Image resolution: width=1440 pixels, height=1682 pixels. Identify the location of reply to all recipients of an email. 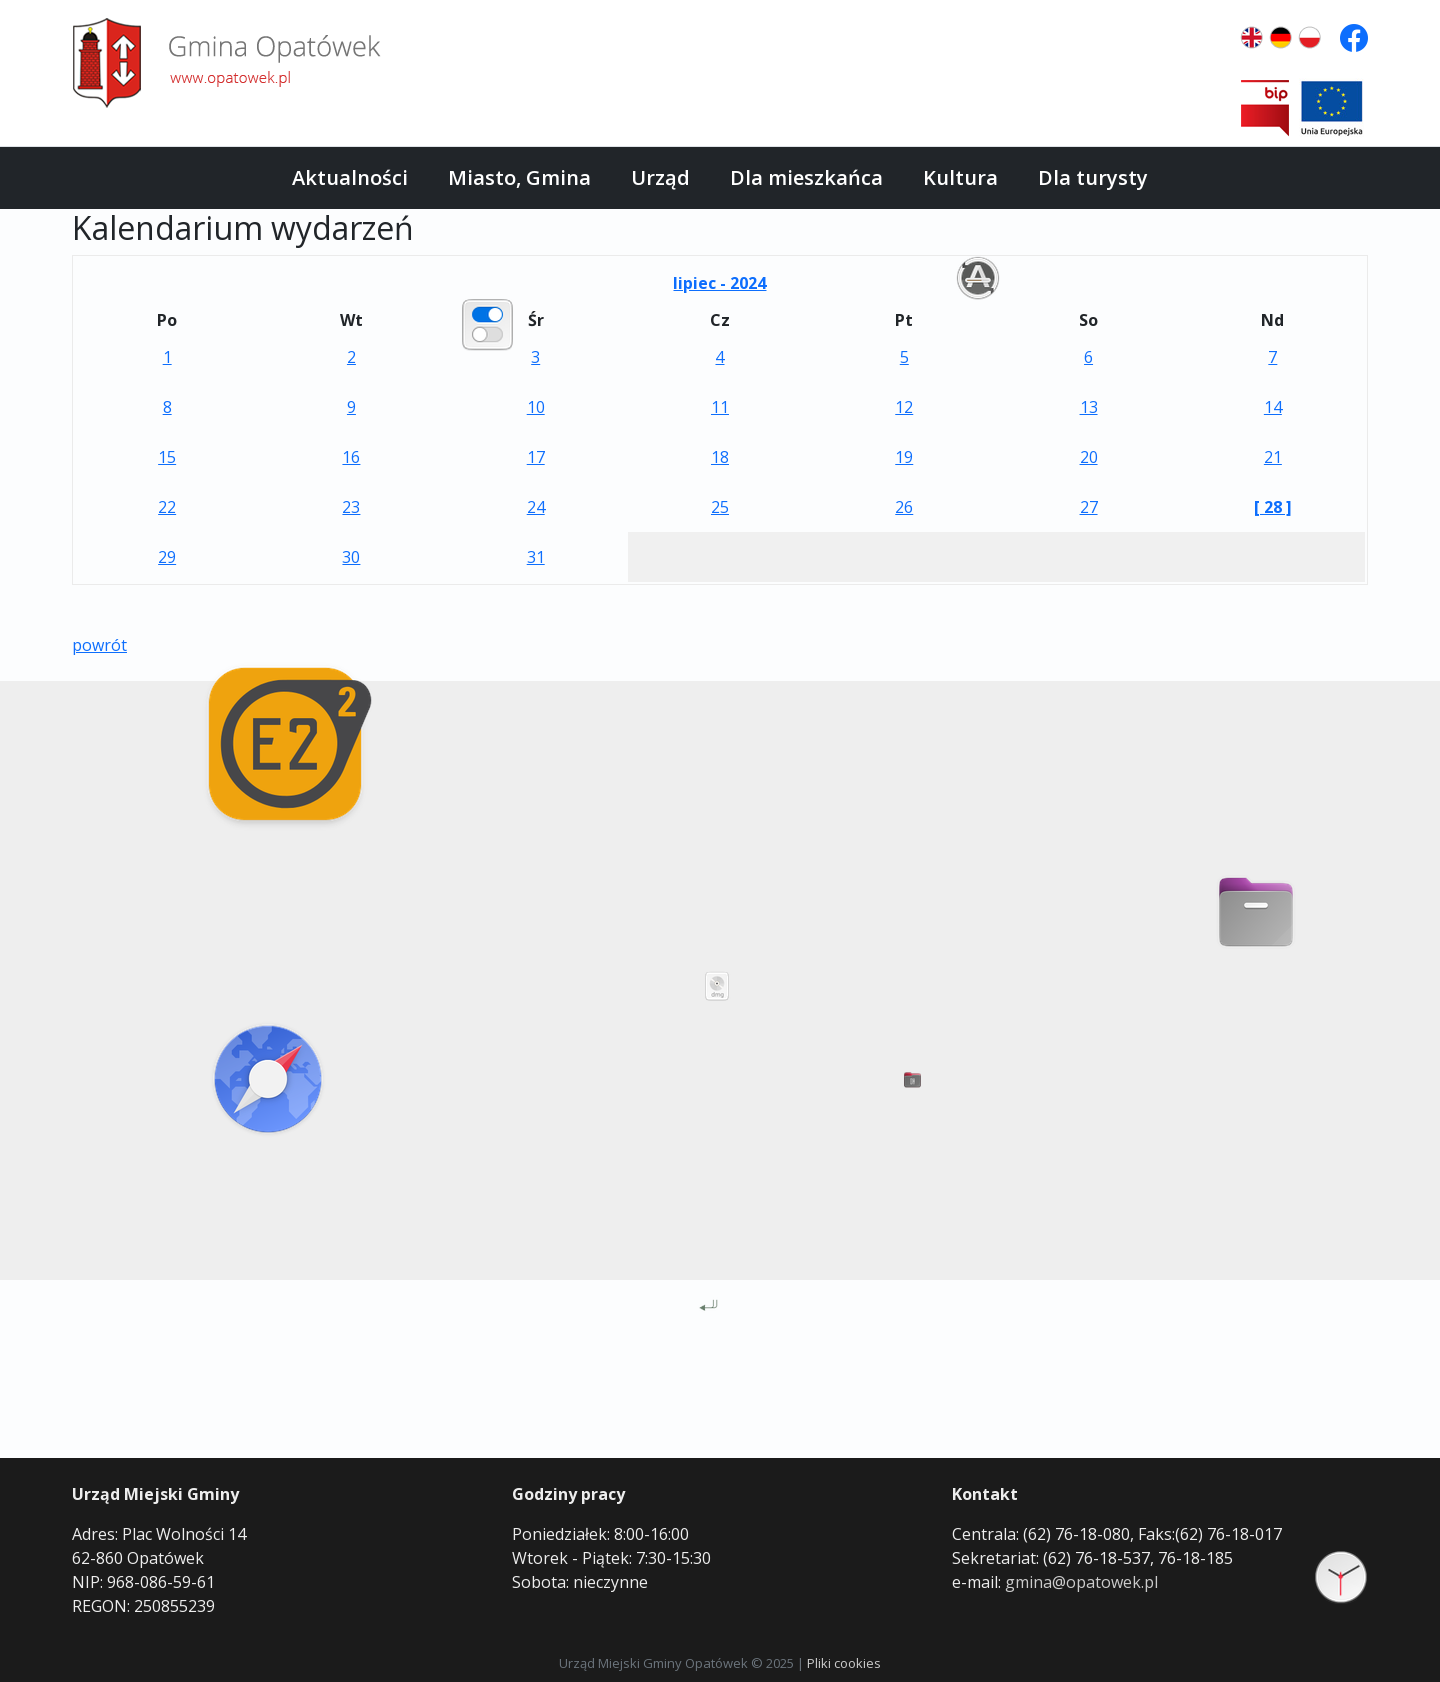
(708, 1304).